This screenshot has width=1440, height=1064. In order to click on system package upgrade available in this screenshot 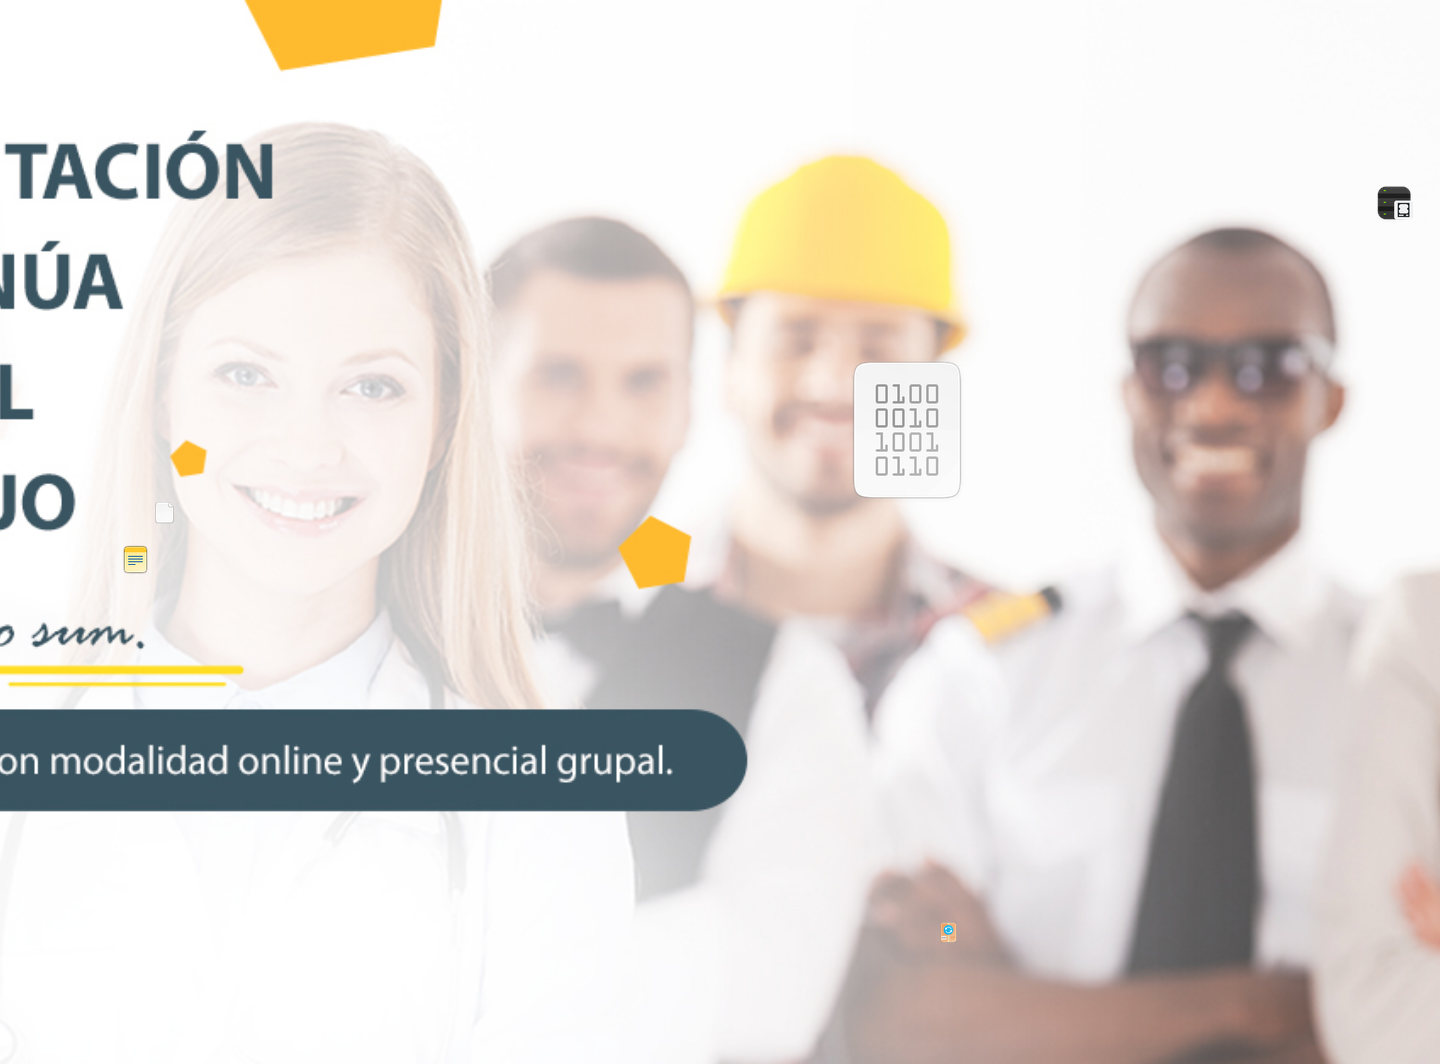, I will do `click(948, 932)`.